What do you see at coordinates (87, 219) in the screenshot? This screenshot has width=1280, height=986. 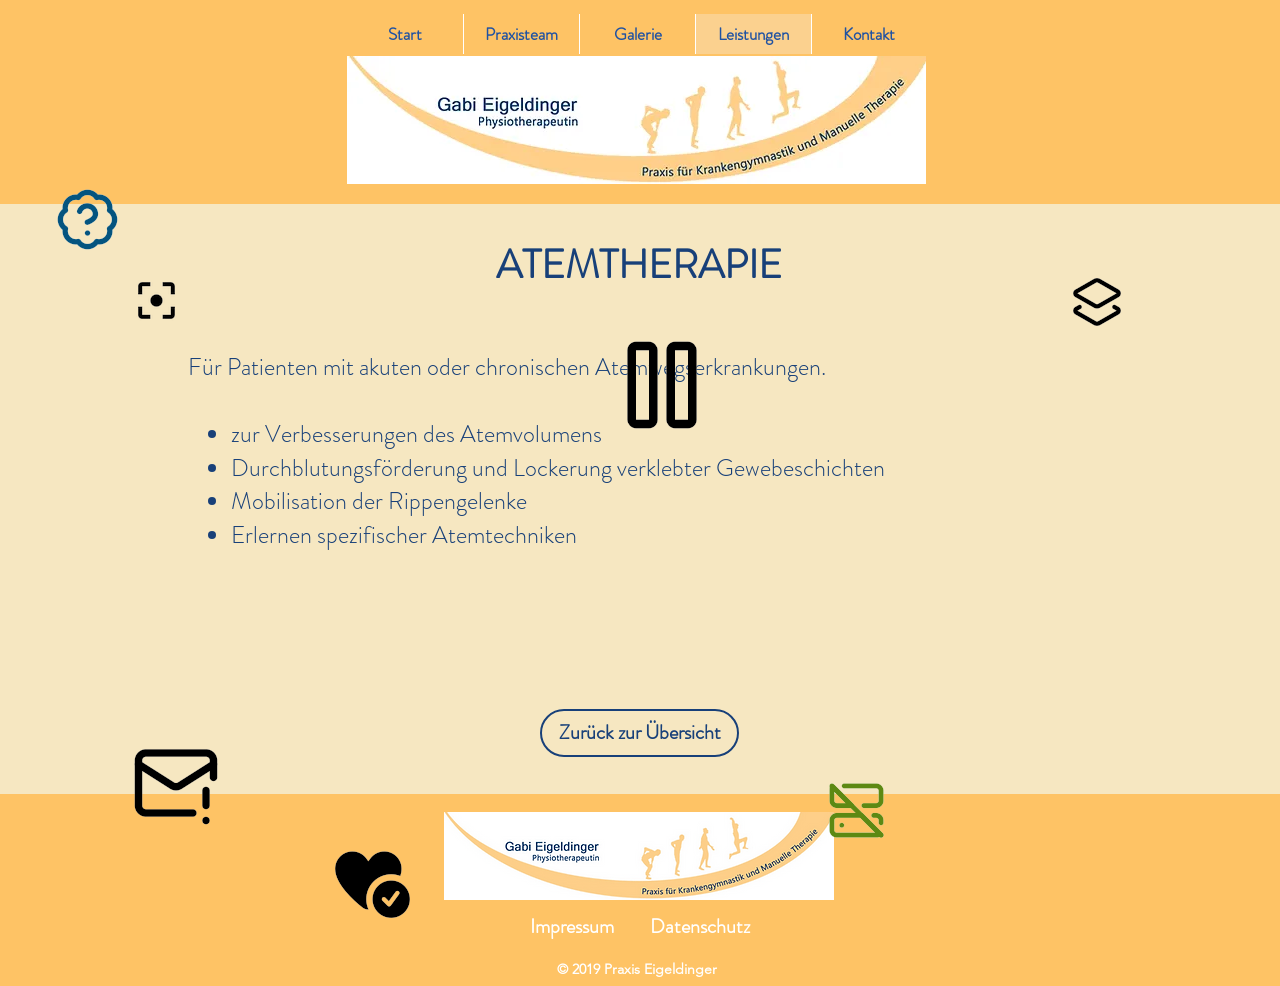 I see `access help or FAQ section` at bounding box center [87, 219].